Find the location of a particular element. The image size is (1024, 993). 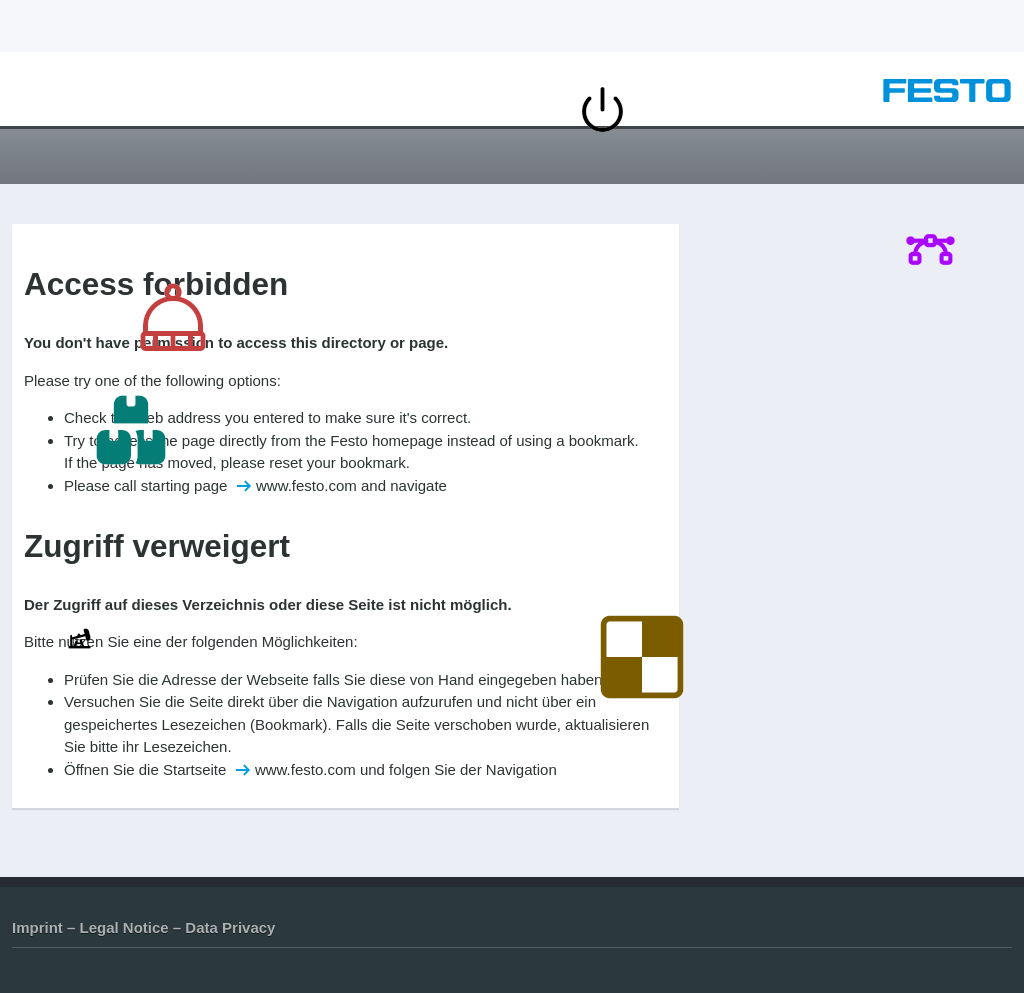

delicious social bookmarking service logo is located at coordinates (642, 657).